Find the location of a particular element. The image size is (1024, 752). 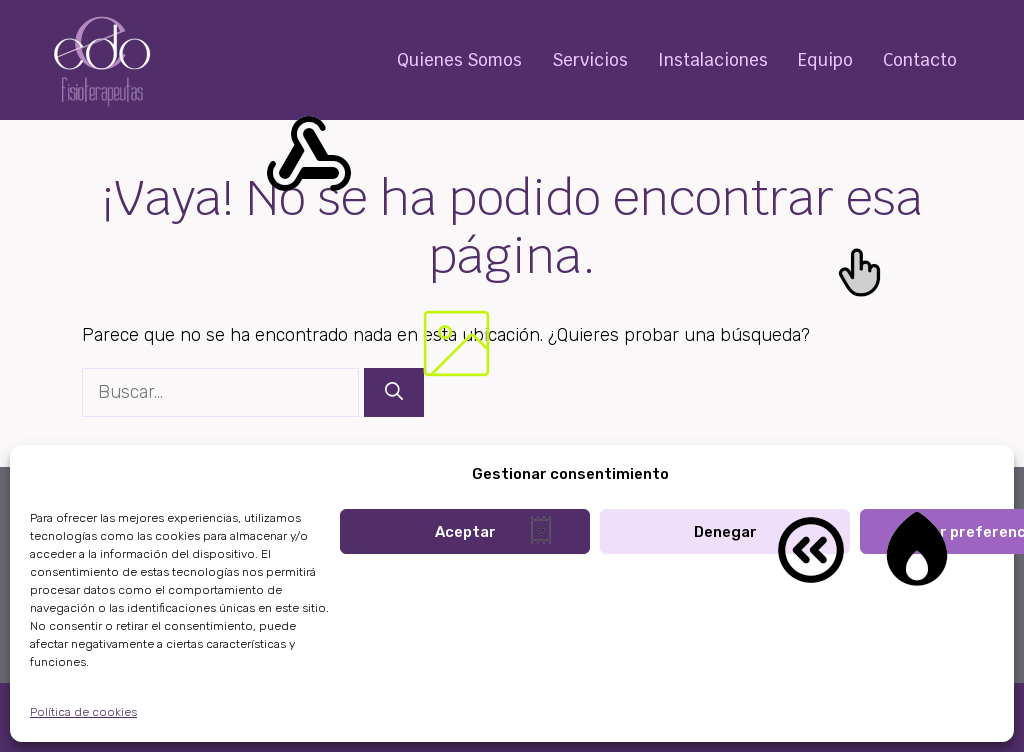

configure webhook integrations is located at coordinates (309, 158).